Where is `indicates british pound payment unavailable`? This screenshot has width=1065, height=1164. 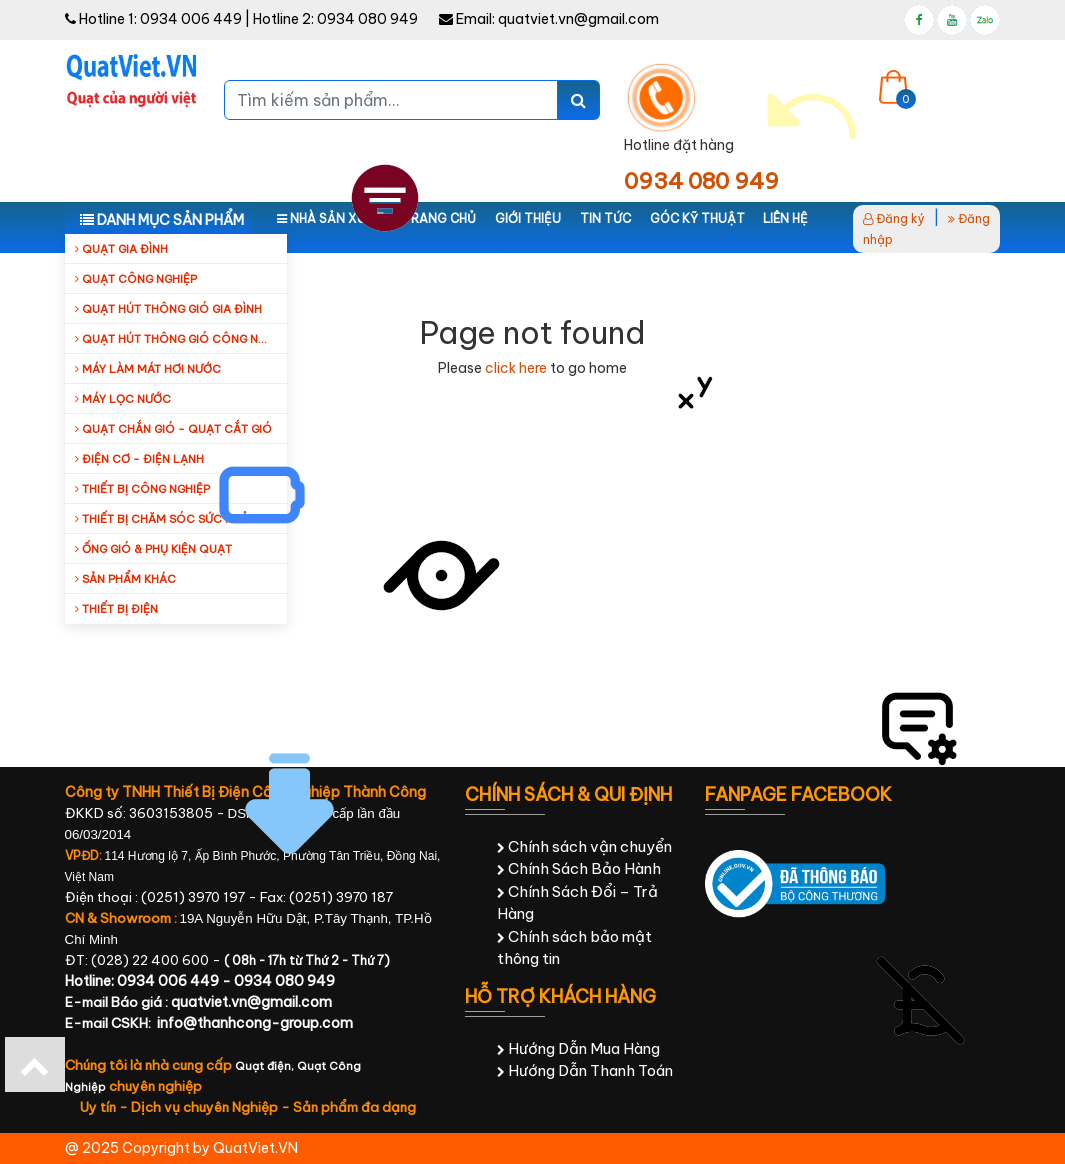
indicates british pound payment unavailable is located at coordinates (920, 1000).